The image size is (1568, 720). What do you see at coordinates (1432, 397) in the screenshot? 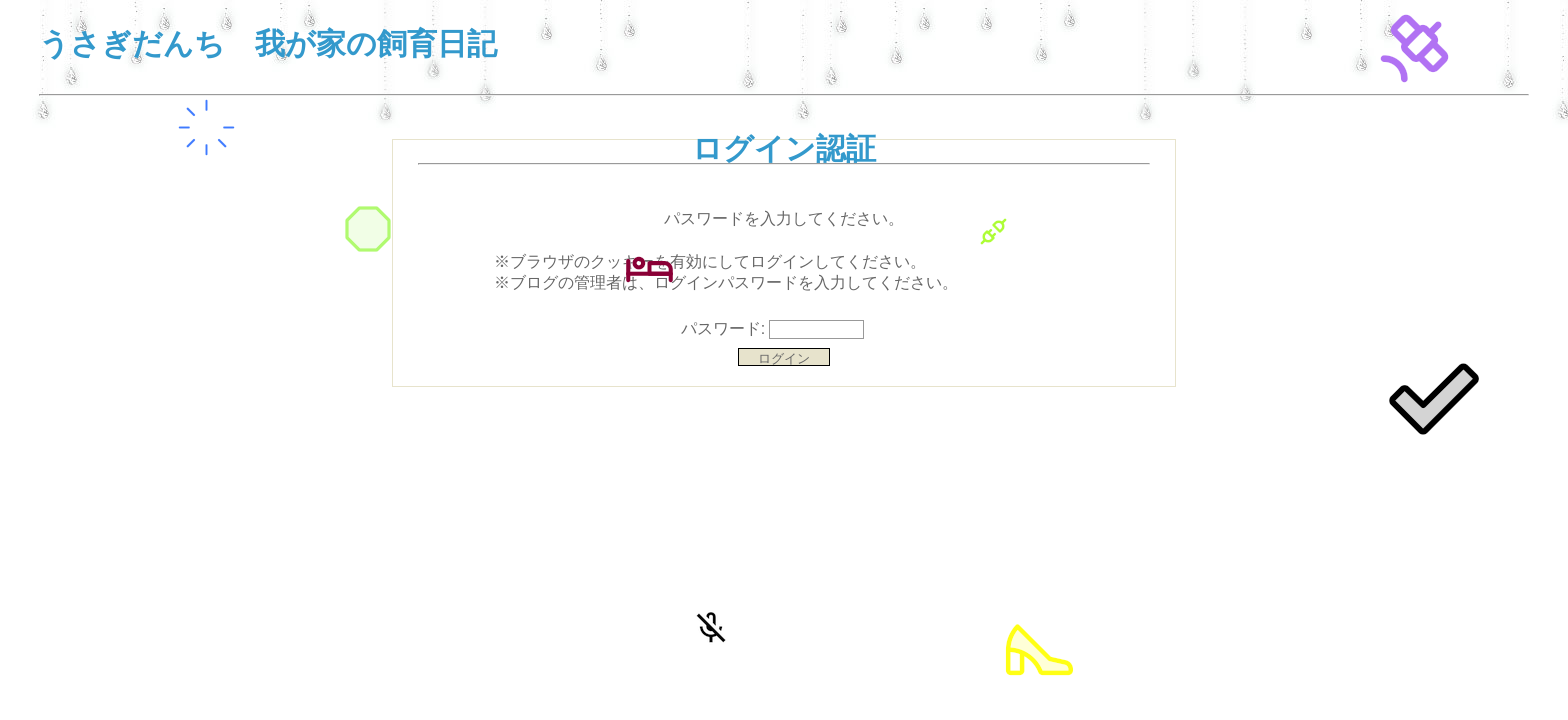
I see `confirm or submit an action` at bounding box center [1432, 397].